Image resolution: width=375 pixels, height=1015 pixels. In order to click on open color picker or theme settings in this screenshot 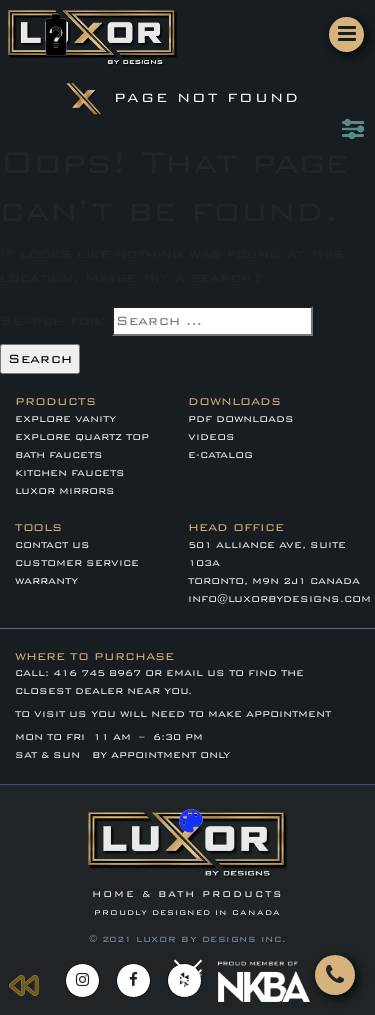, I will do `click(191, 821)`.